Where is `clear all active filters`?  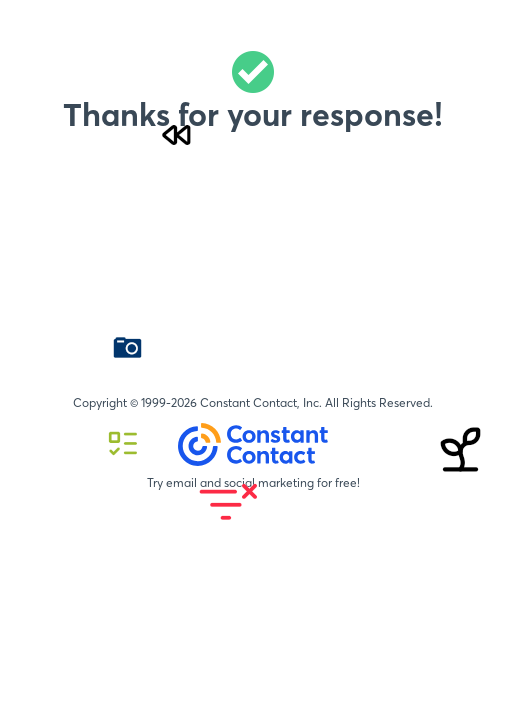
clear all active filters is located at coordinates (228, 505).